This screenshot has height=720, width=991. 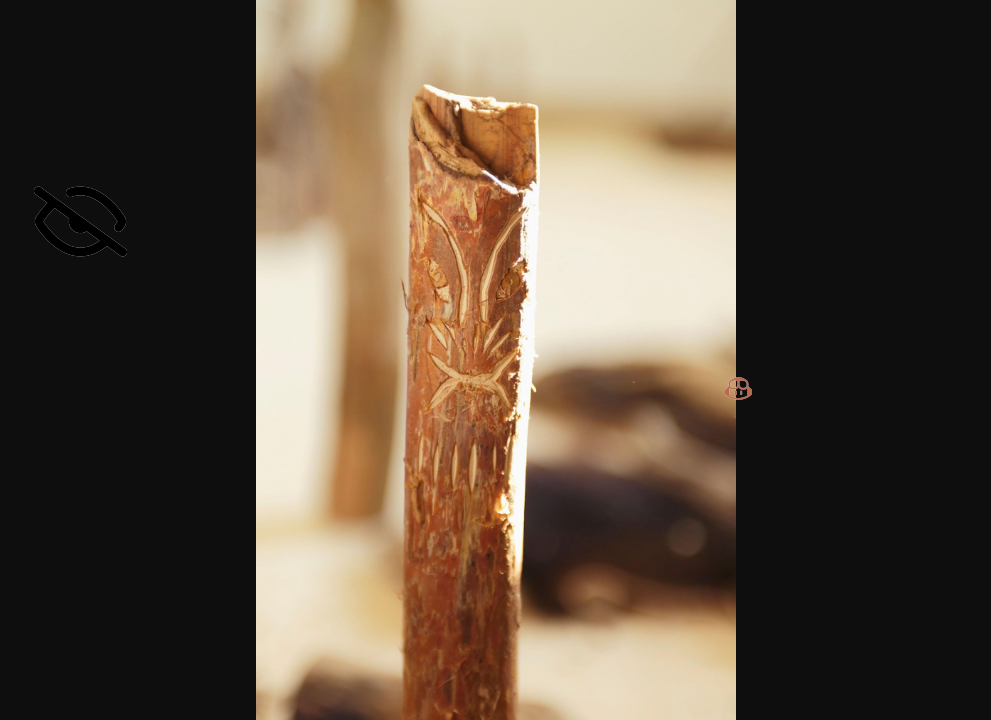 What do you see at coordinates (738, 388) in the screenshot?
I see `access github copilot ai assistant` at bounding box center [738, 388].